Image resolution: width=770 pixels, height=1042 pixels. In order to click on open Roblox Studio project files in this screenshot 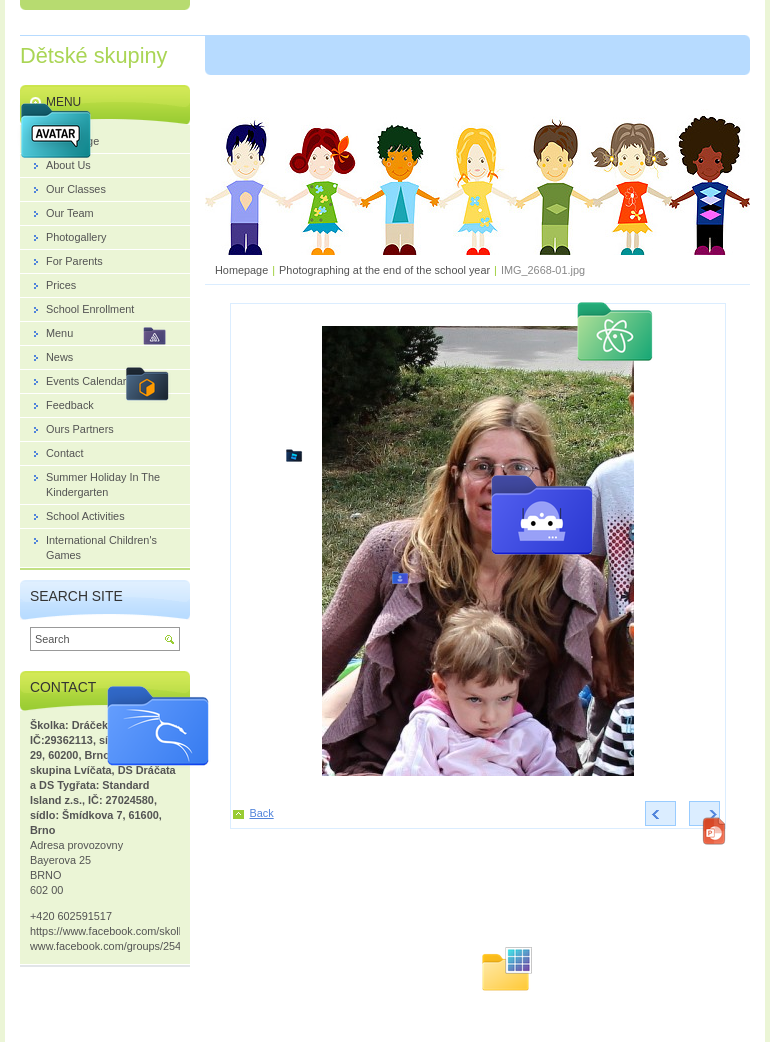, I will do `click(294, 456)`.